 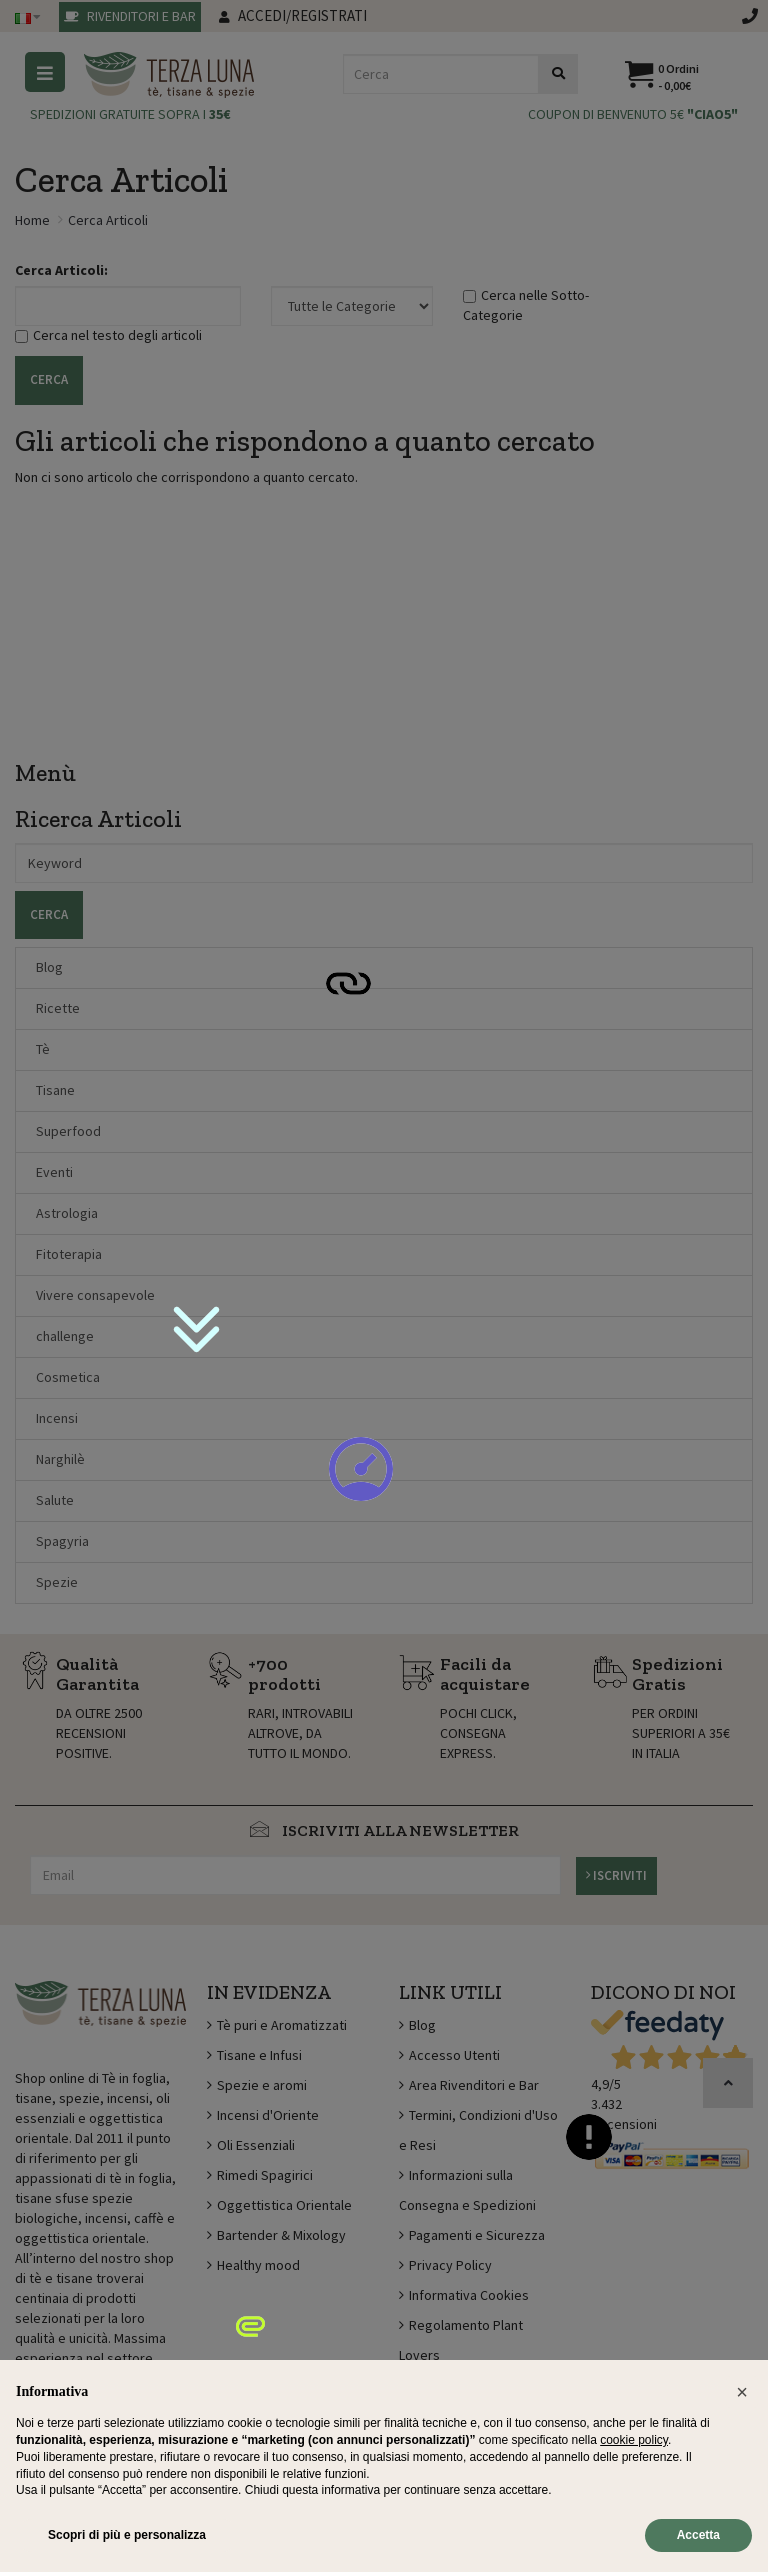 I want to click on expand content or show more items below, so click(x=196, y=1327).